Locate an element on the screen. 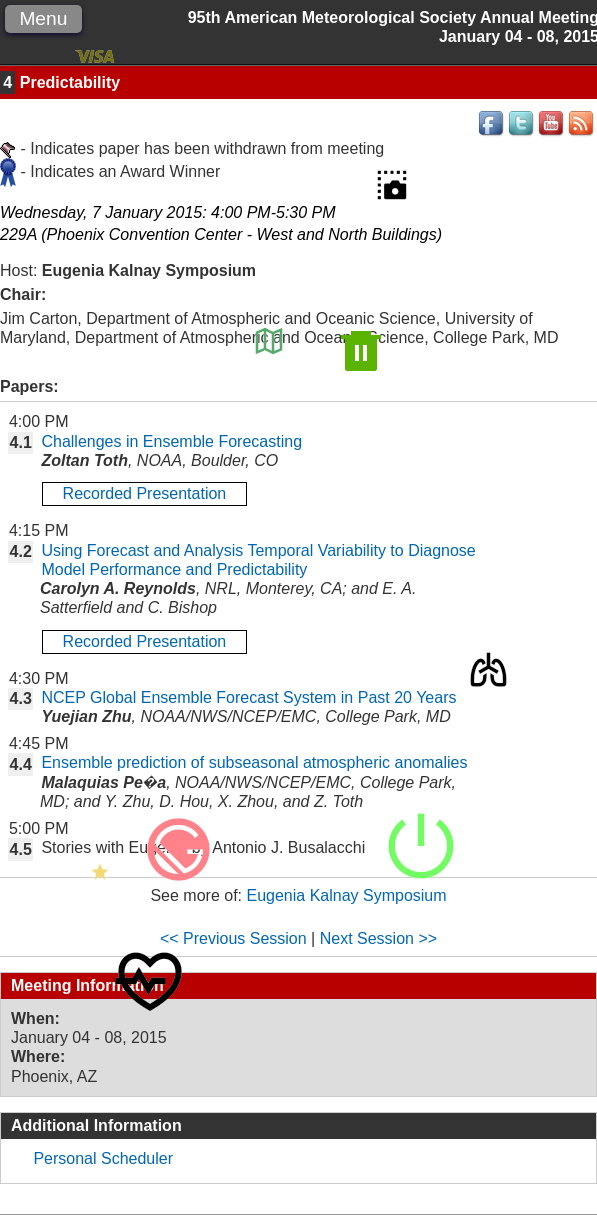 This screenshot has height=1215, width=597. power off or shut down the device is located at coordinates (421, 846).